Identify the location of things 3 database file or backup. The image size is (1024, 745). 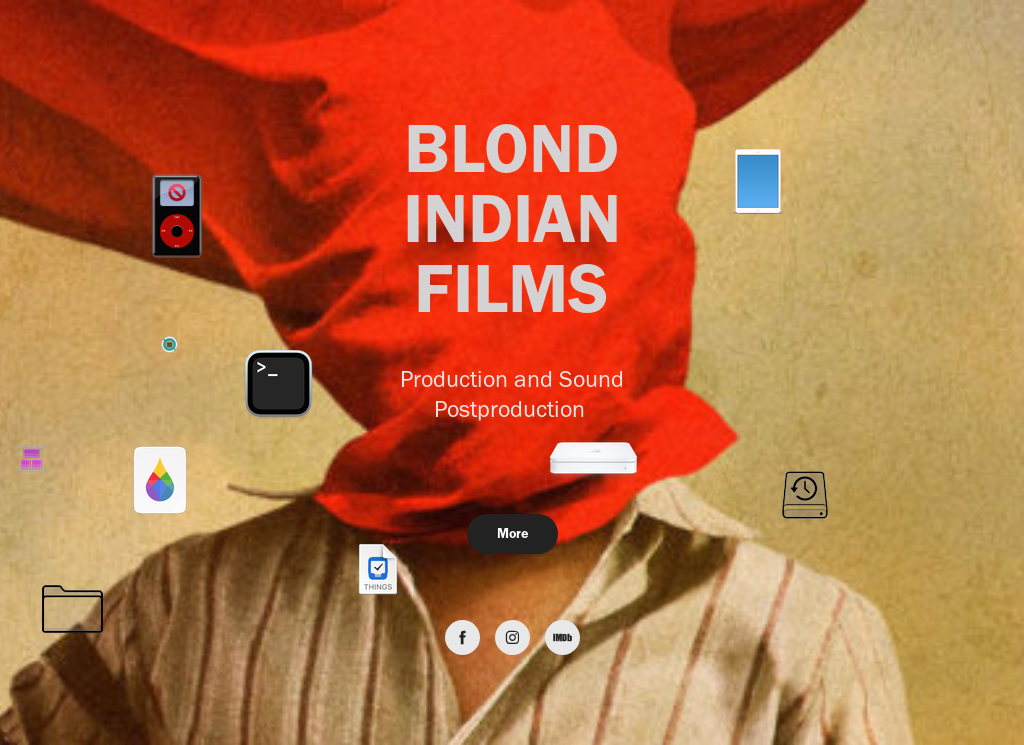
(378, 569).